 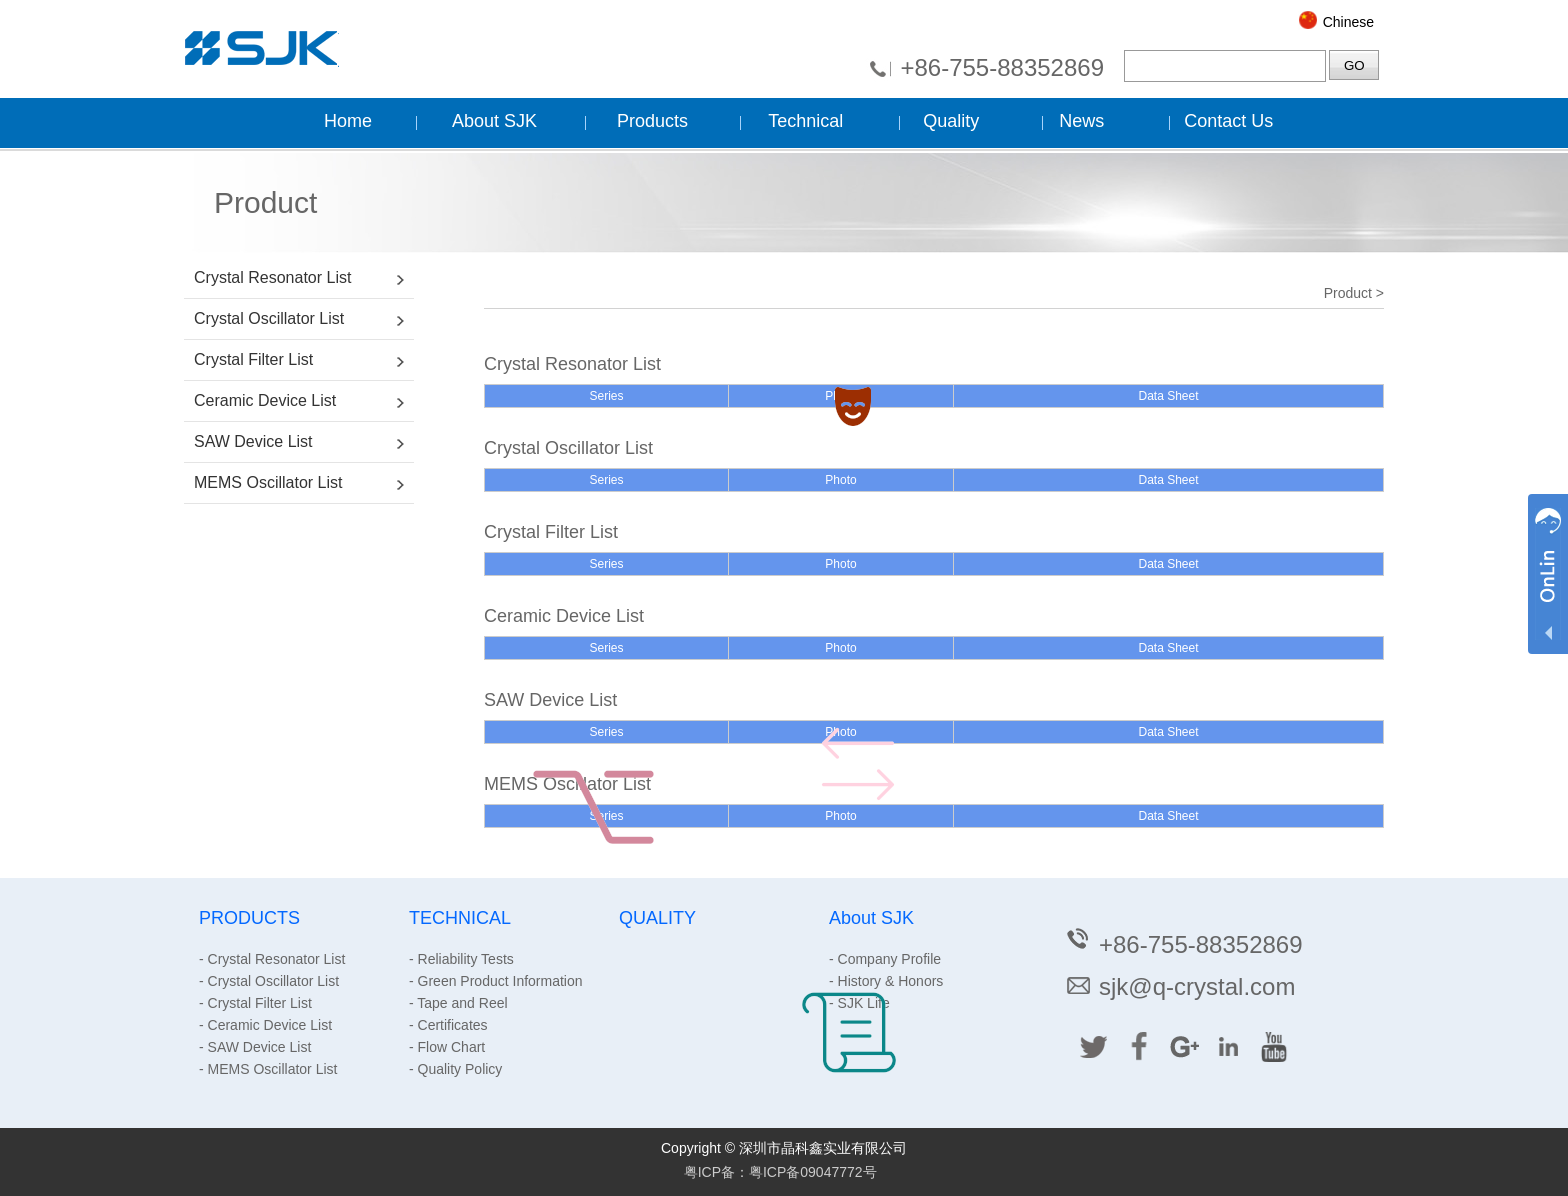 What do you see at coordinates (858, 764) in the screenshot?
I see `swap or exchange items` at bounding box center [858, 764].